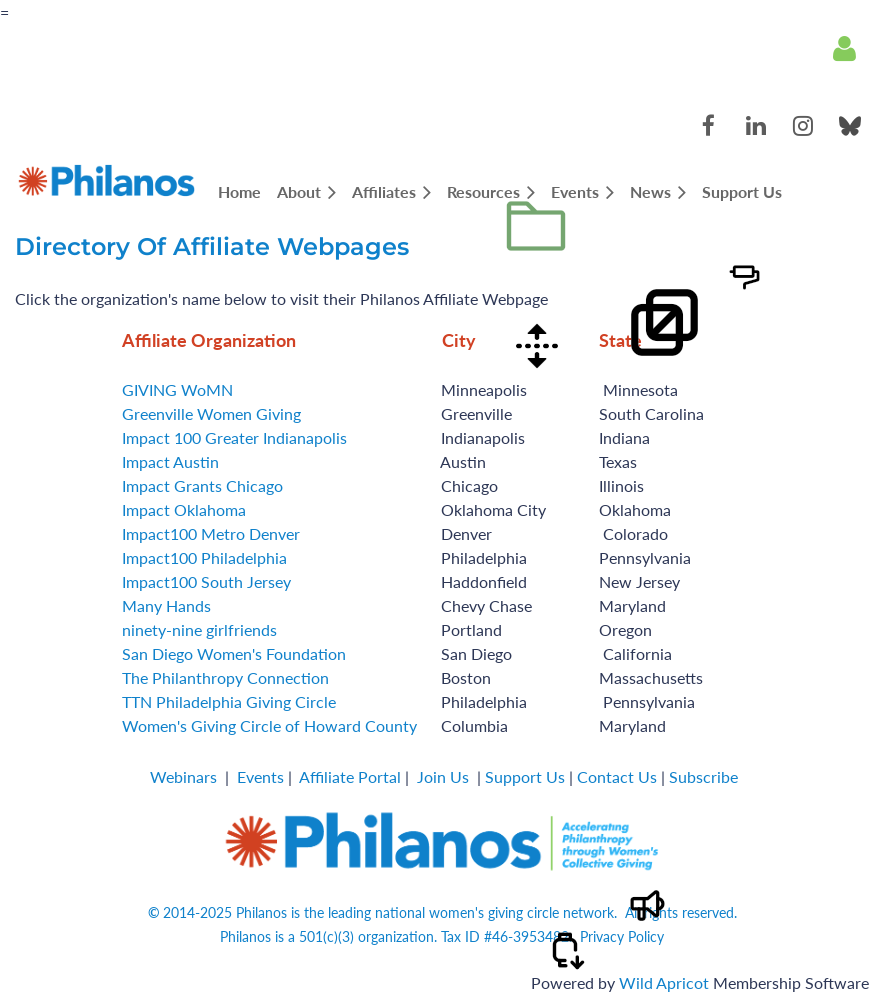  What do you see at coordinates (565, 950) in the screenshot?
I see `download to smartwatch` at bounding box center [565, 950].